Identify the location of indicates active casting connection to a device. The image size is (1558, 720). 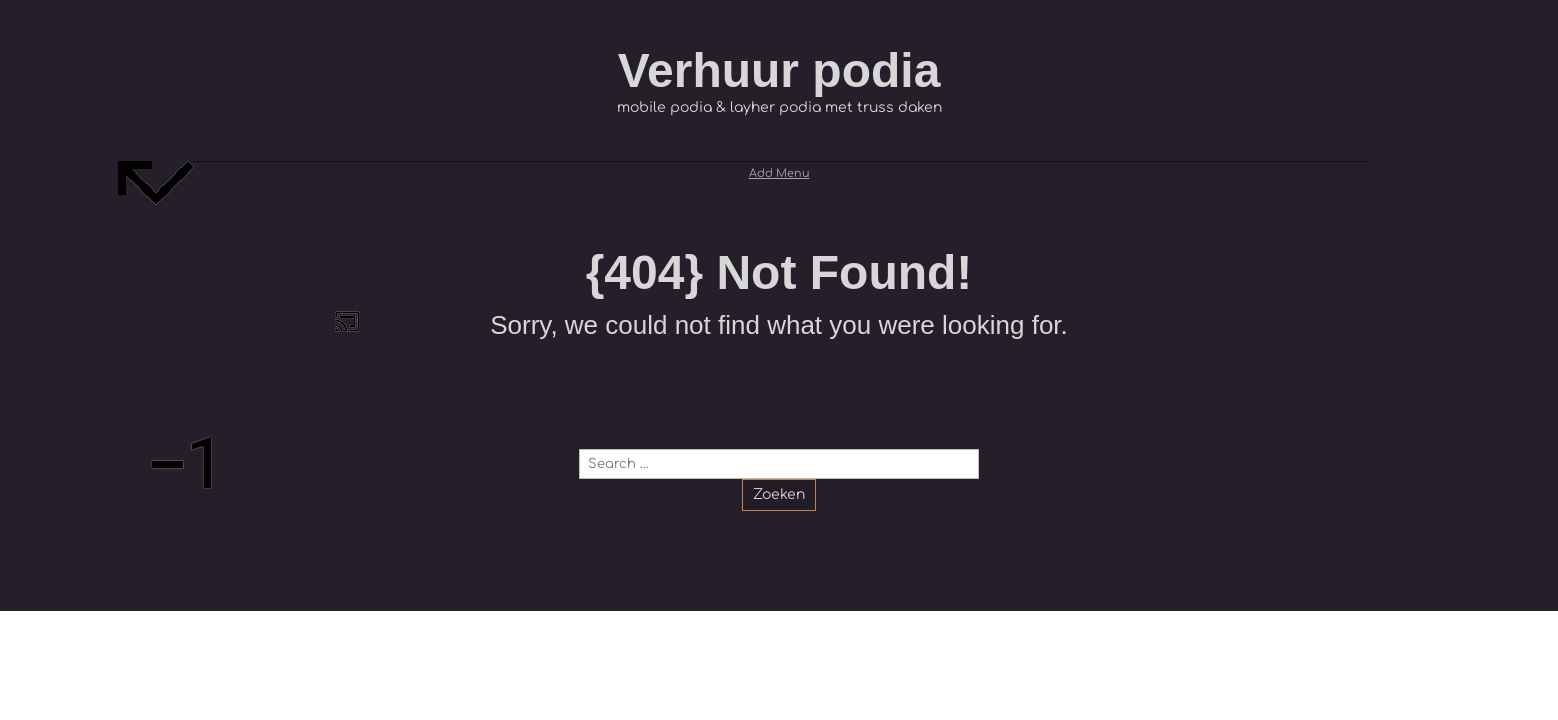
(347, 321).